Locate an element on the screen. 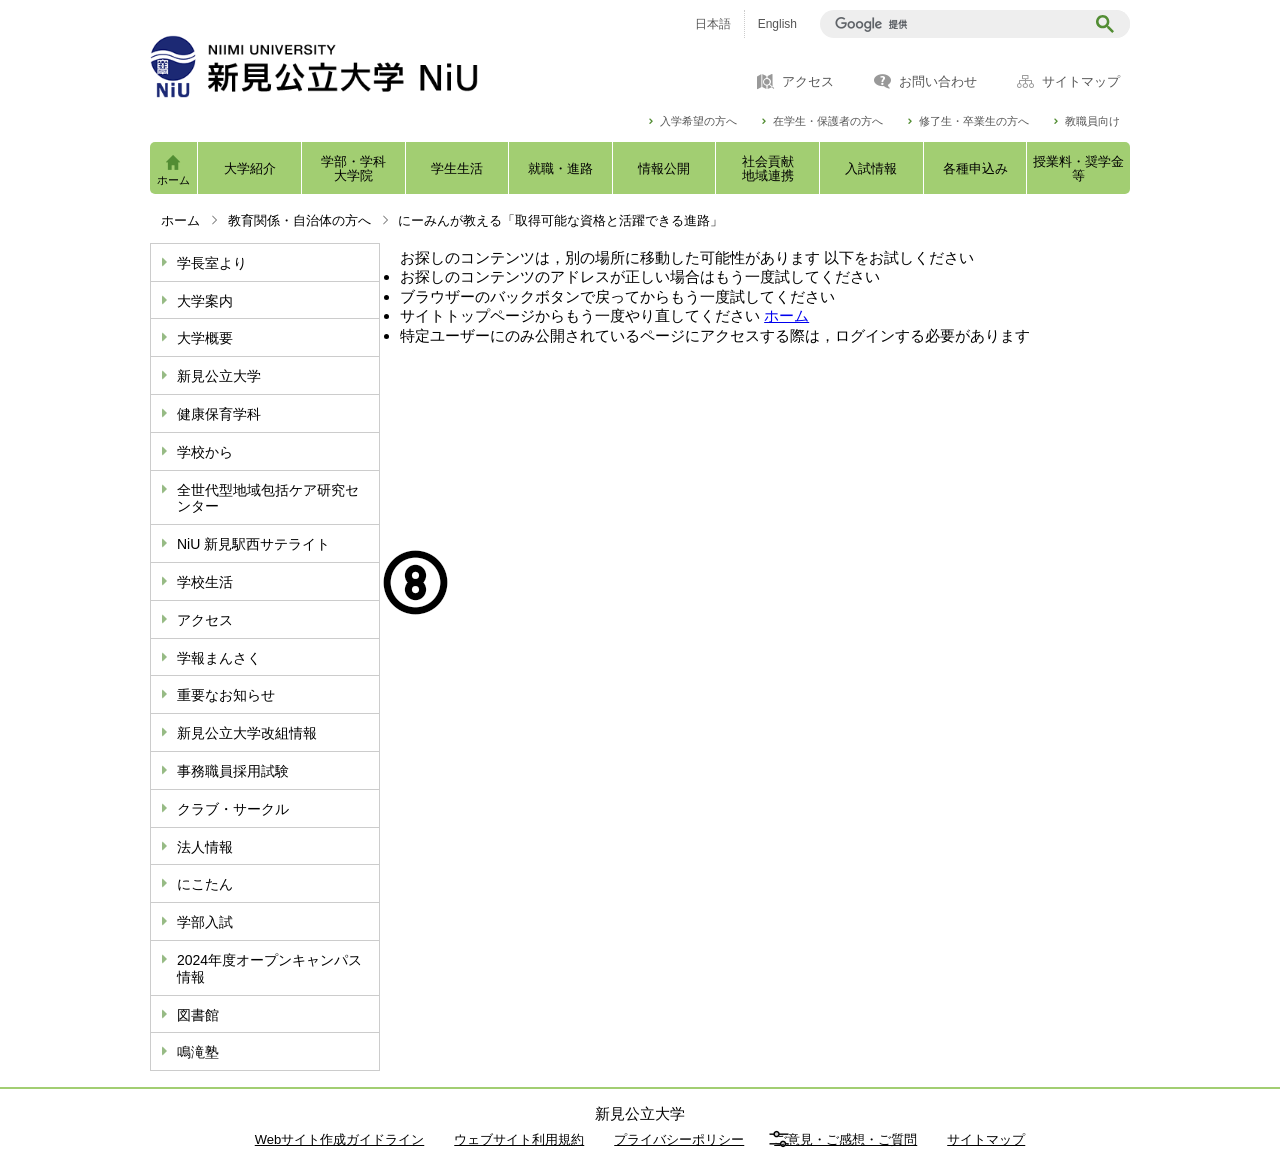  access billiards or pool game is located at coordinates (415, 582).